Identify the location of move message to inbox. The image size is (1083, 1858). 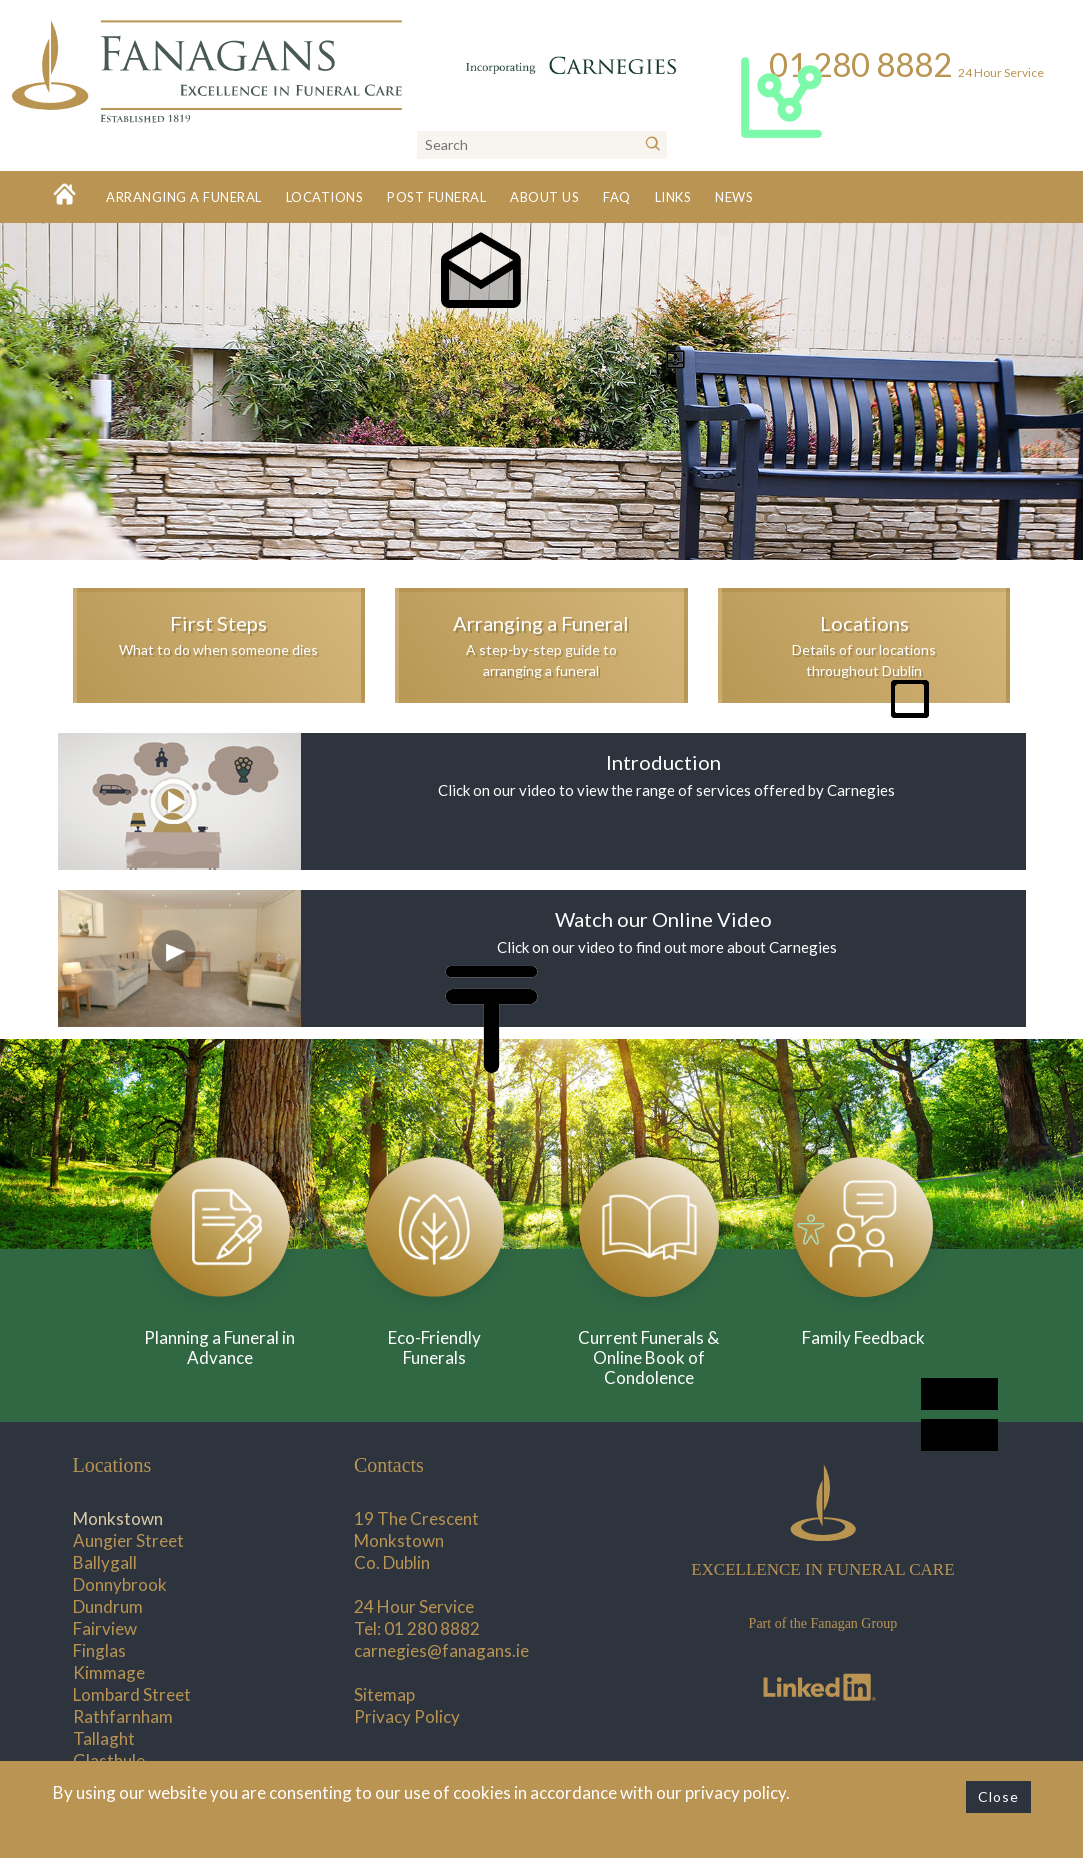
(675, 359).